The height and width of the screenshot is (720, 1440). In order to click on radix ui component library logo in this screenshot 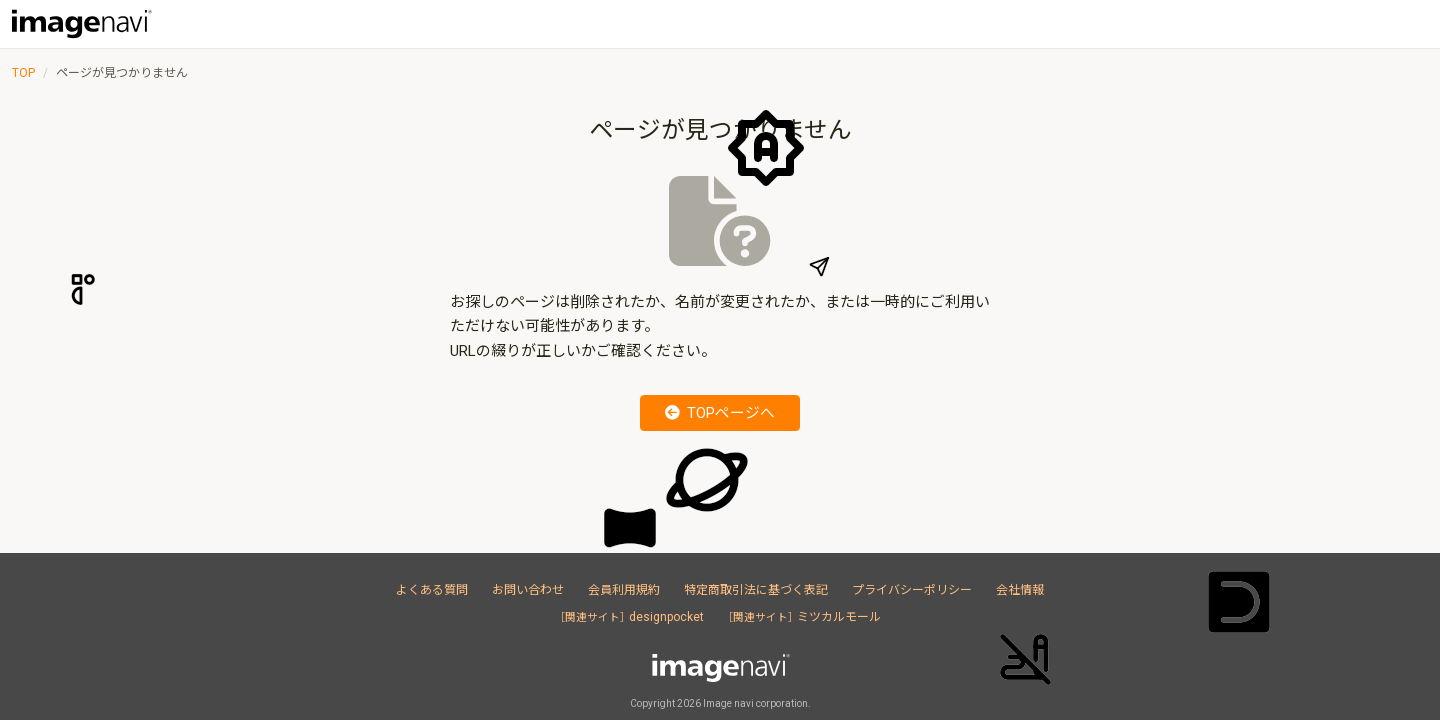, I will do `click(82, 289)`.